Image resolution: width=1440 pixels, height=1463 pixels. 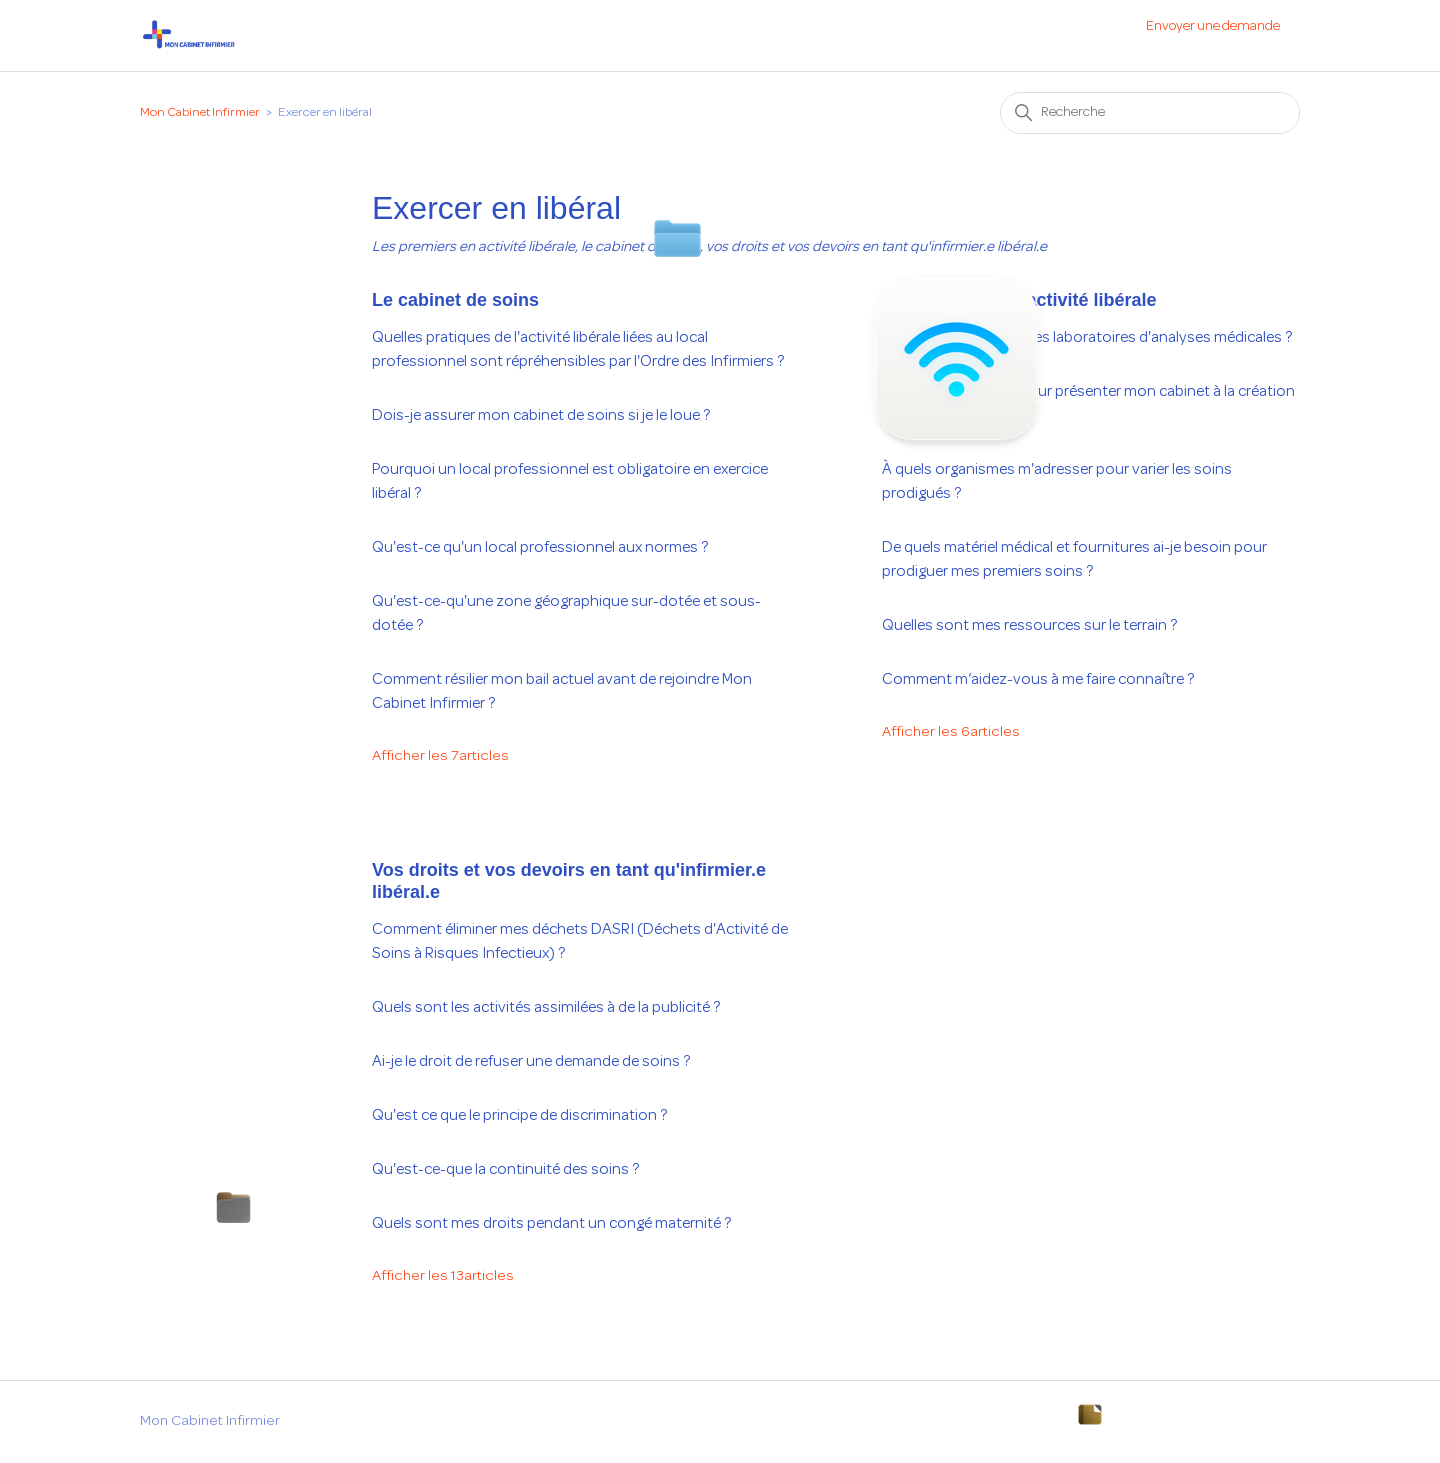 I want to click on change desktop wallpaper settings, so click(x=1090, y=1414).